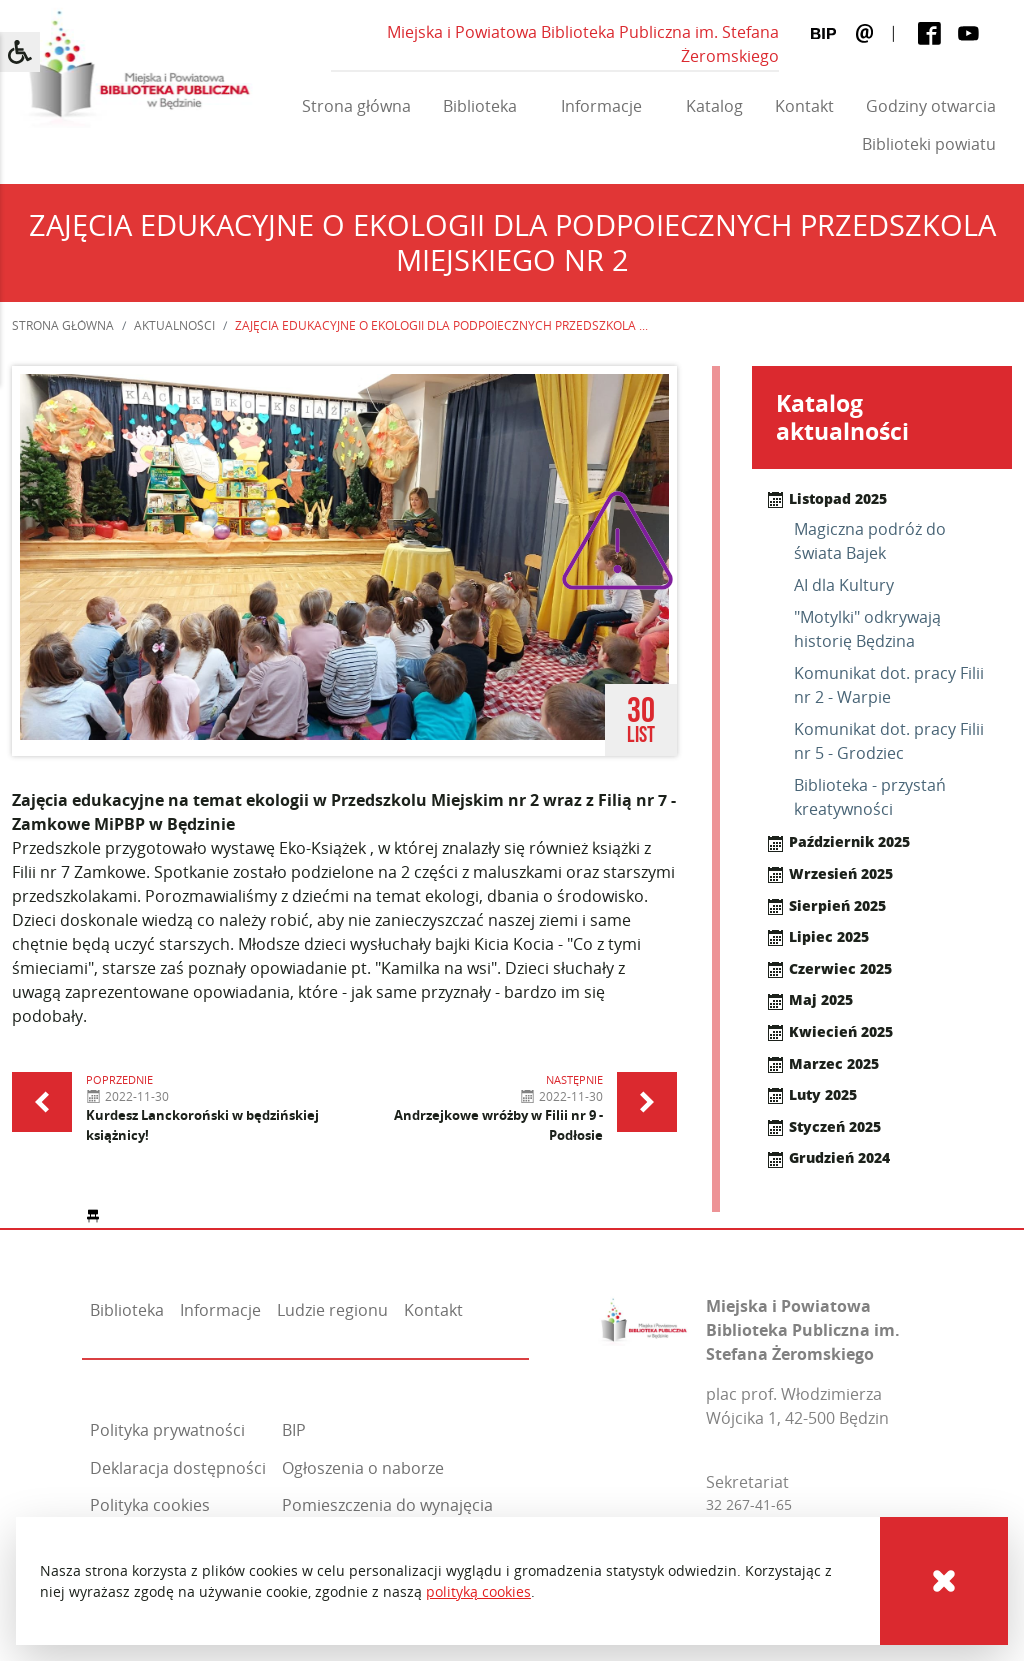 This screenshot has width=1024, height=1661. Describe the element at coordinates (617, 542) in the screenshot. I see `indicates a warning or caution state` at that location.